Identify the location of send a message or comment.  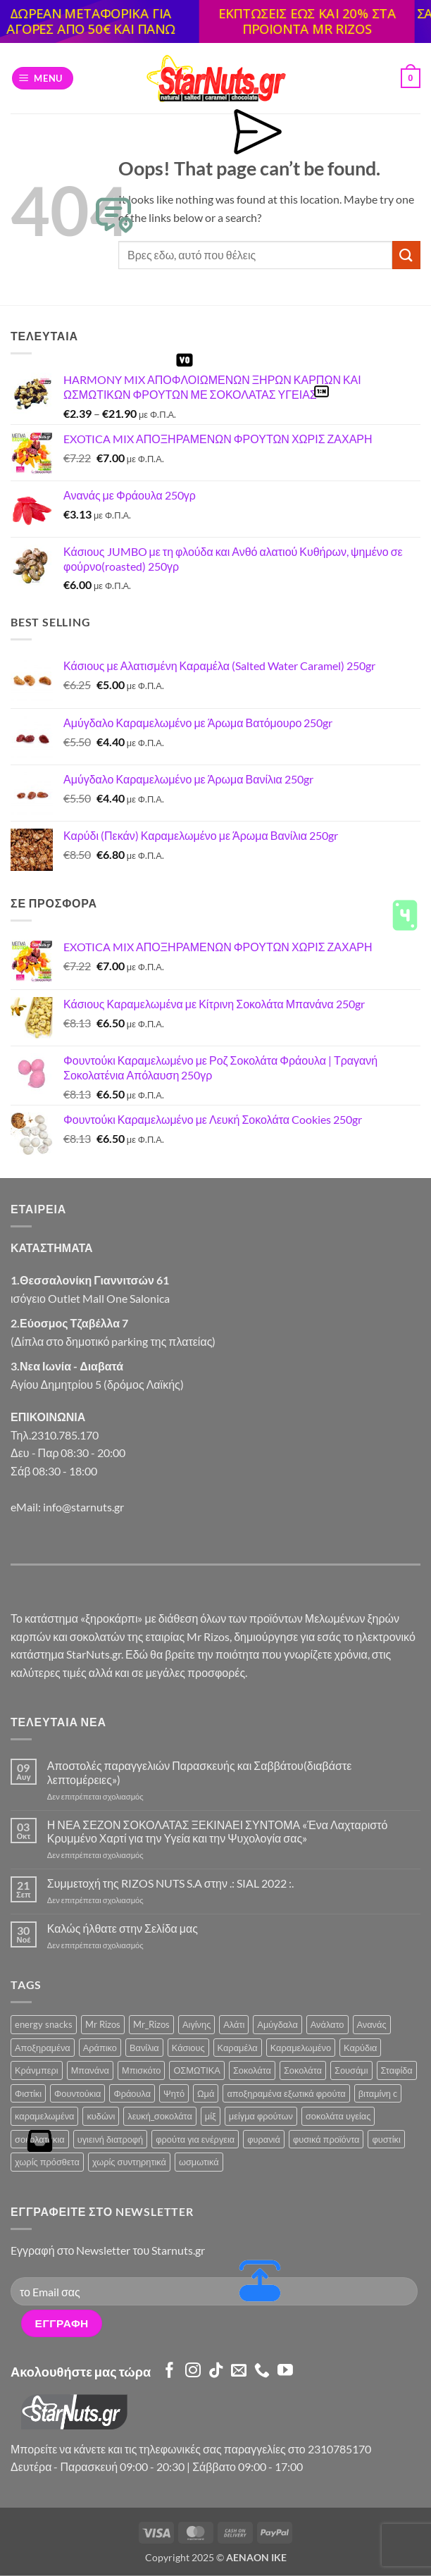
(258, 132).